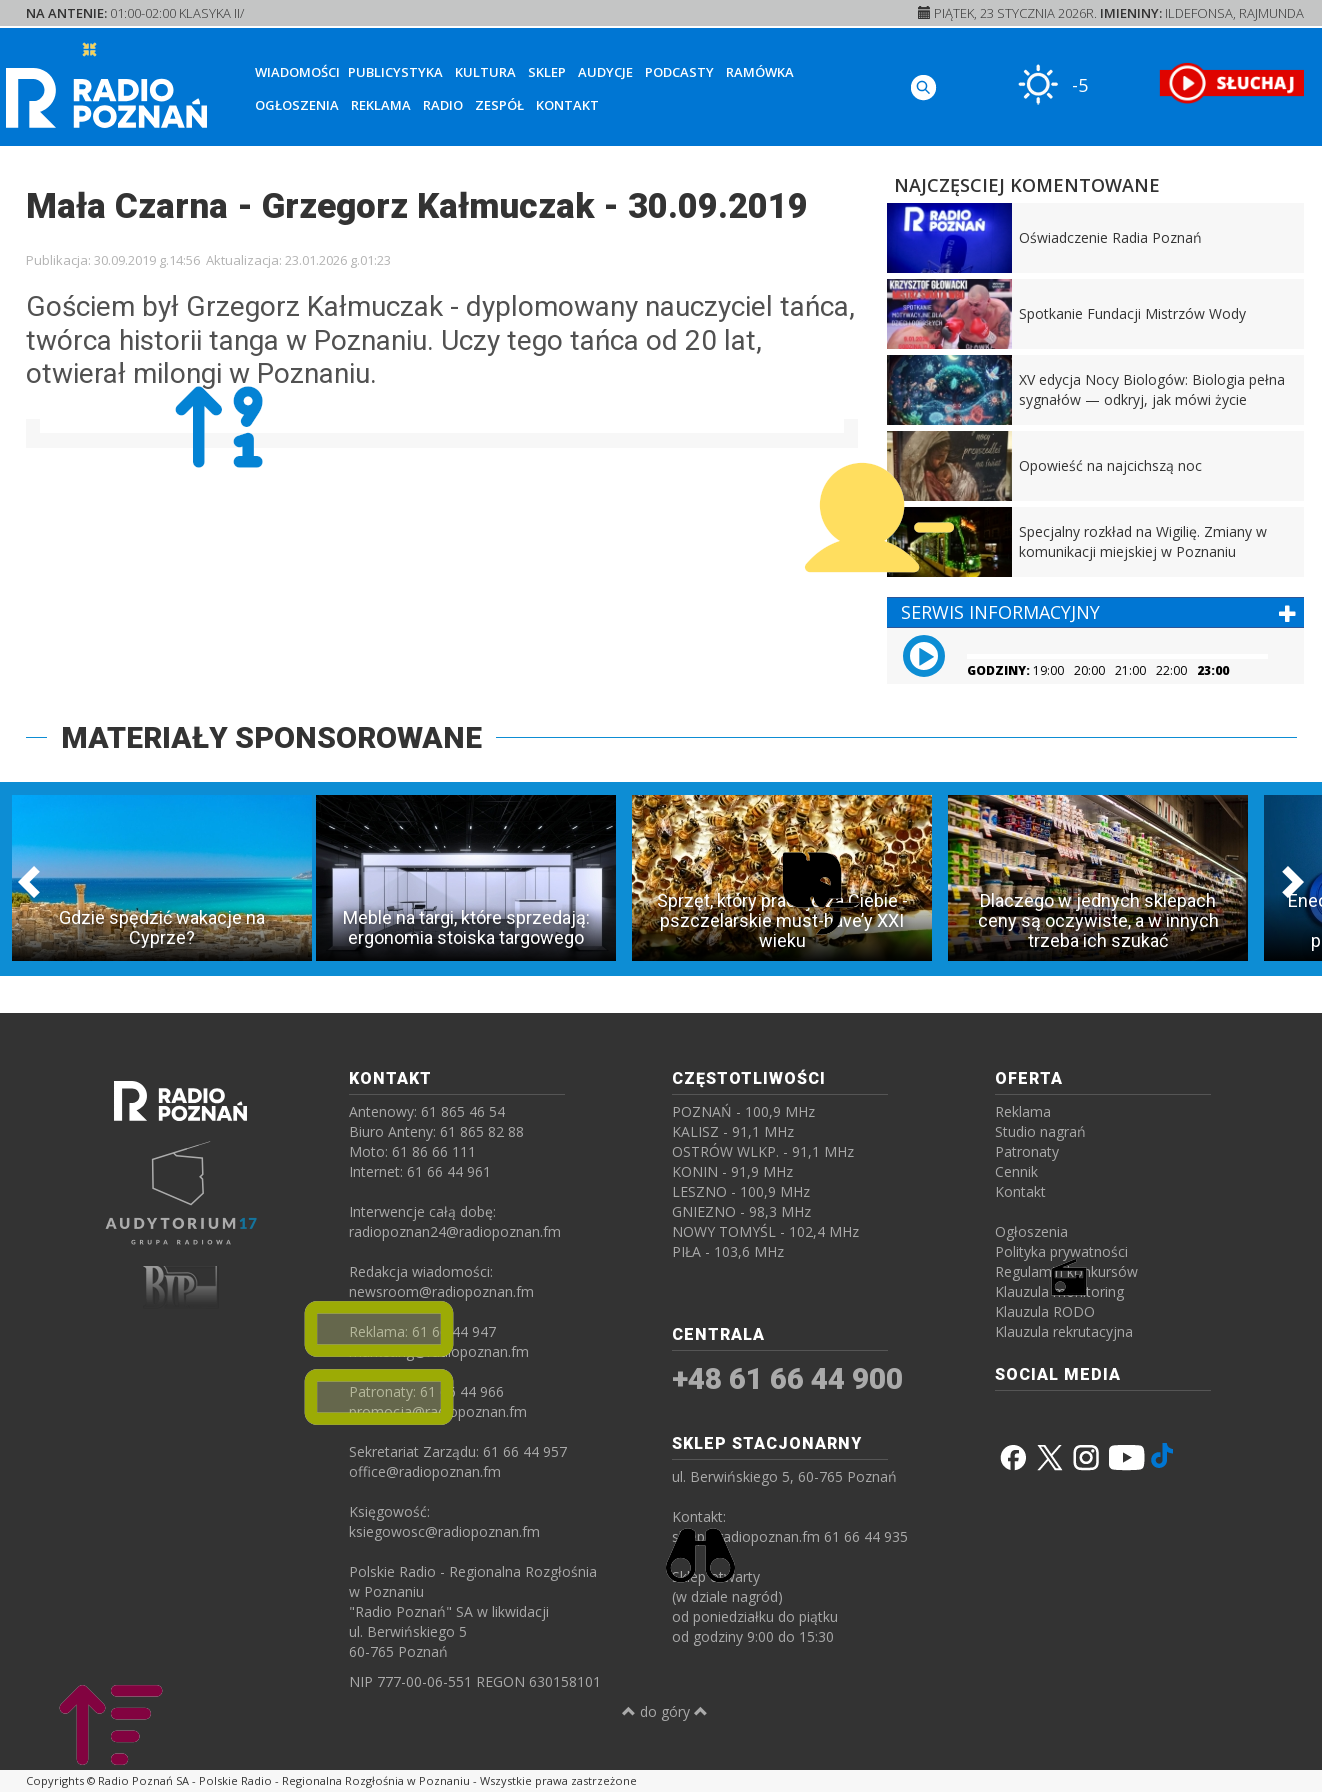  Describe the element at coordinates (111, 1725) in the screenshot. I see `sort list in ascending order` at that location.